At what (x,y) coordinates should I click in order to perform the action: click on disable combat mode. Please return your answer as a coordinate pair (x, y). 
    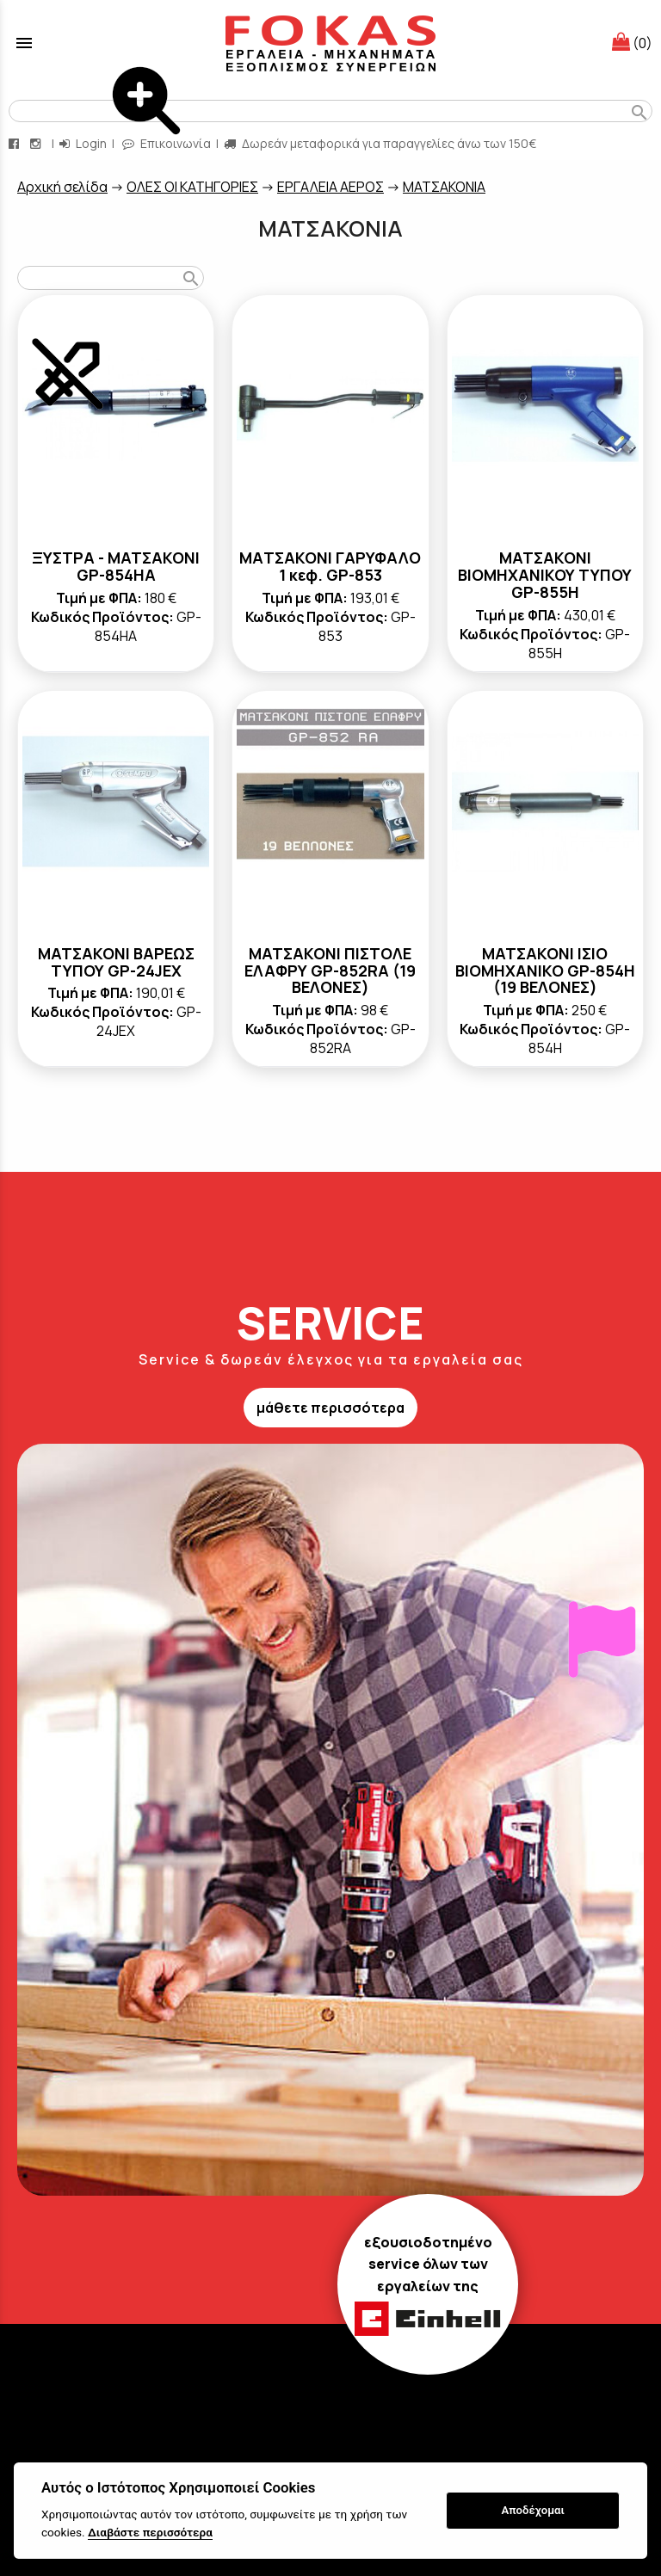
    Looking at the image, I should click on (67, 373).